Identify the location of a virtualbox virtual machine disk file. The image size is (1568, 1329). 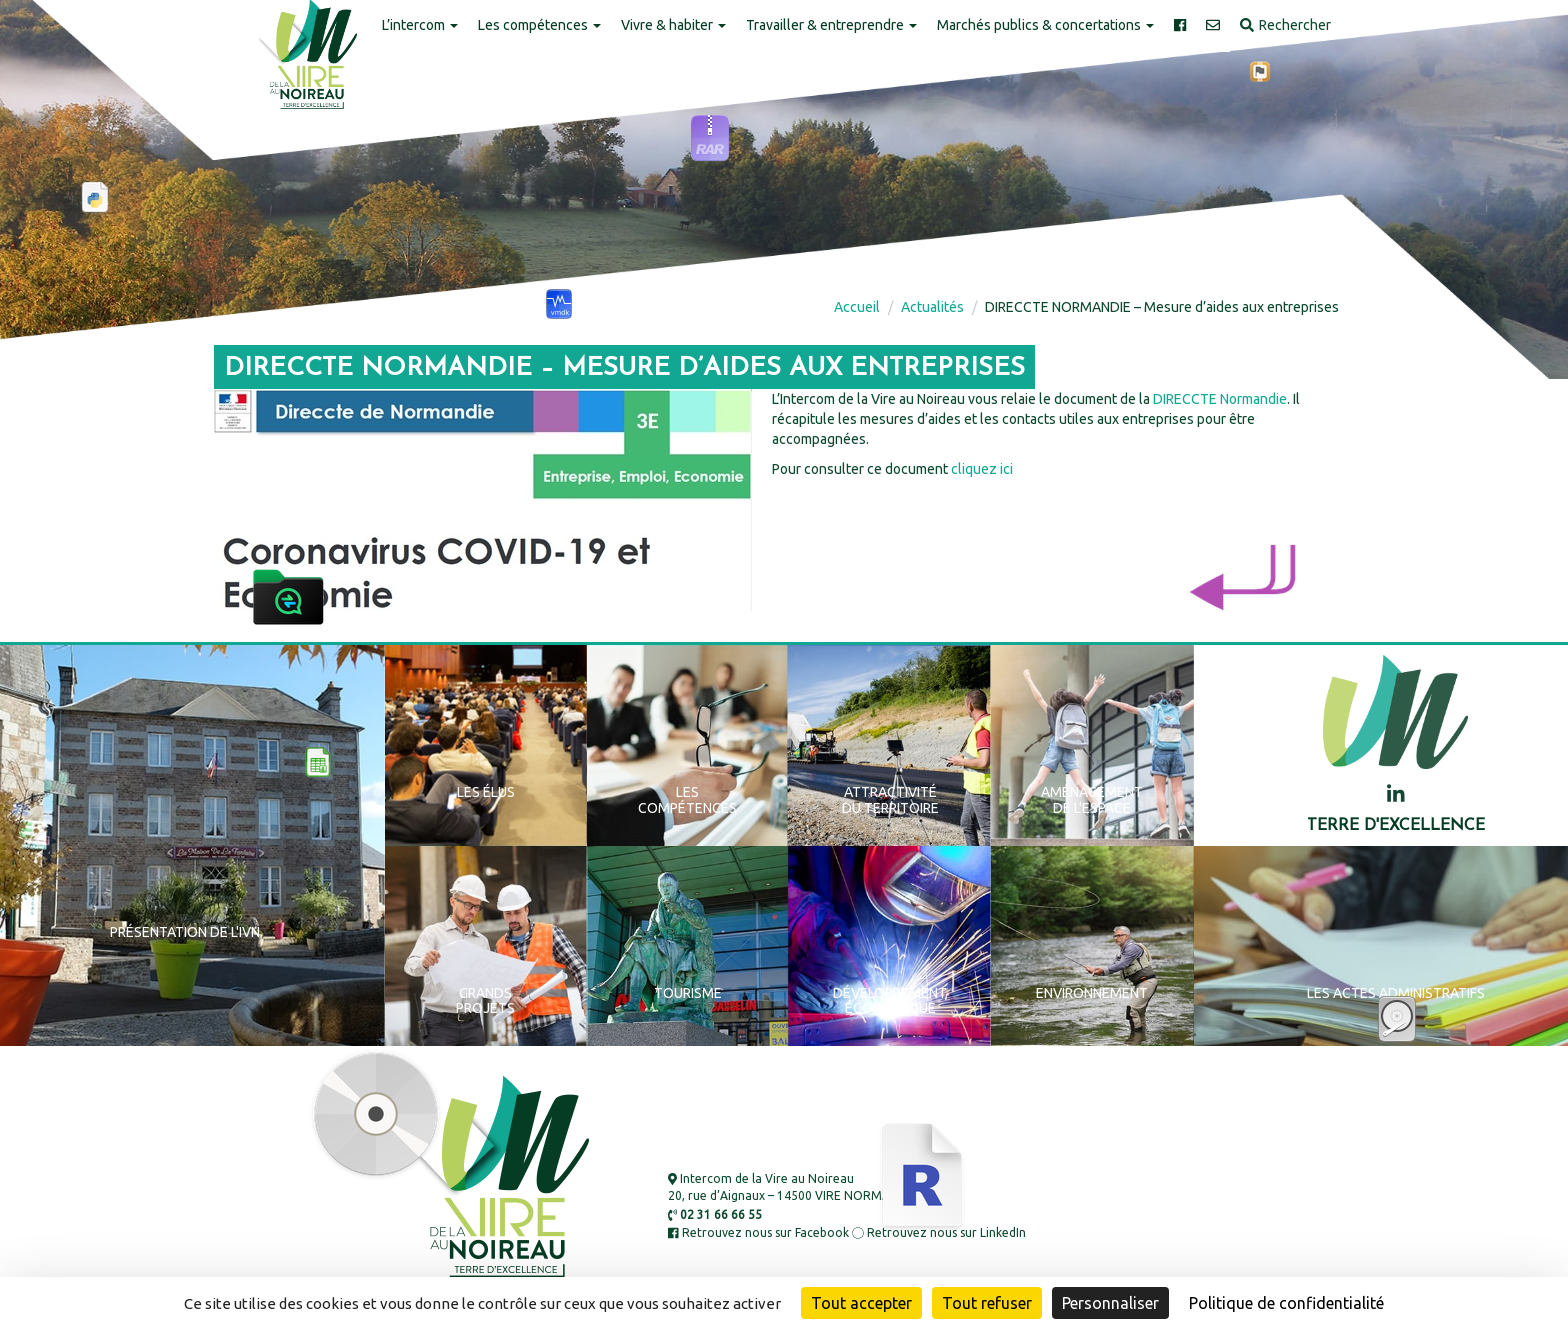
(559, 304).